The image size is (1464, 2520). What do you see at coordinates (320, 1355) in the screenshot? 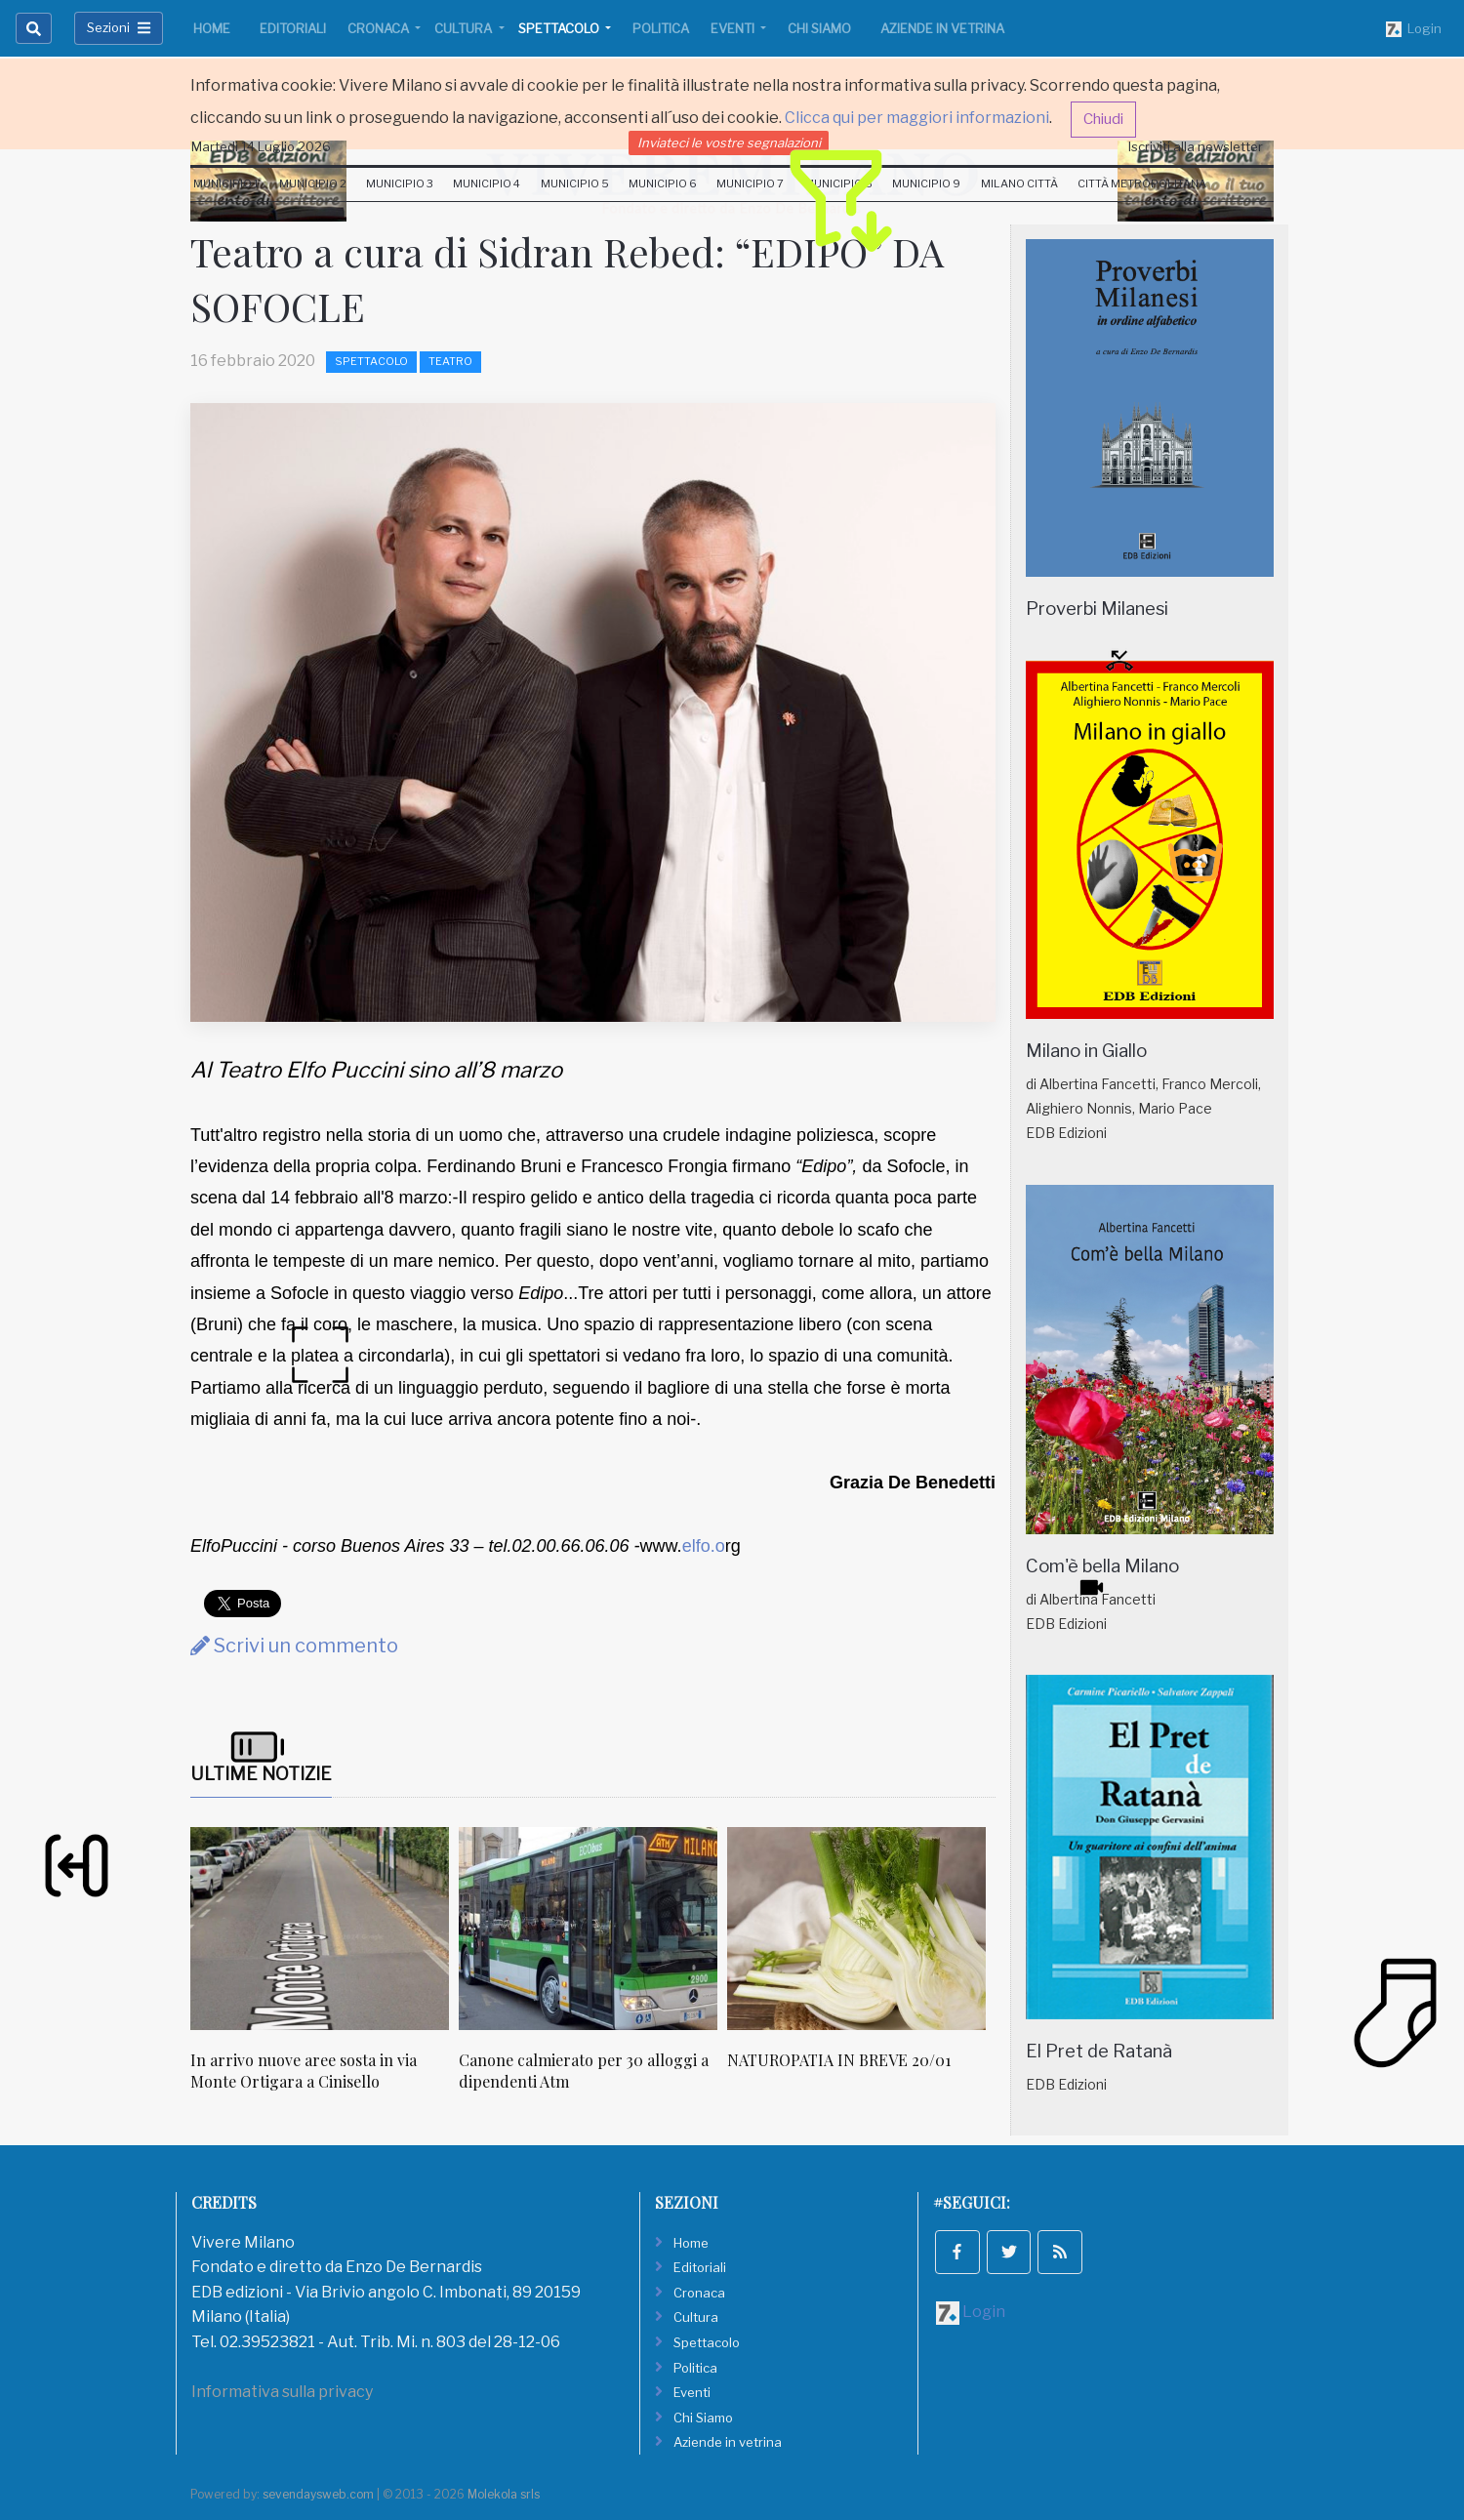
I see `expand to fullscreen mode` at bounding box center [320, 1355].